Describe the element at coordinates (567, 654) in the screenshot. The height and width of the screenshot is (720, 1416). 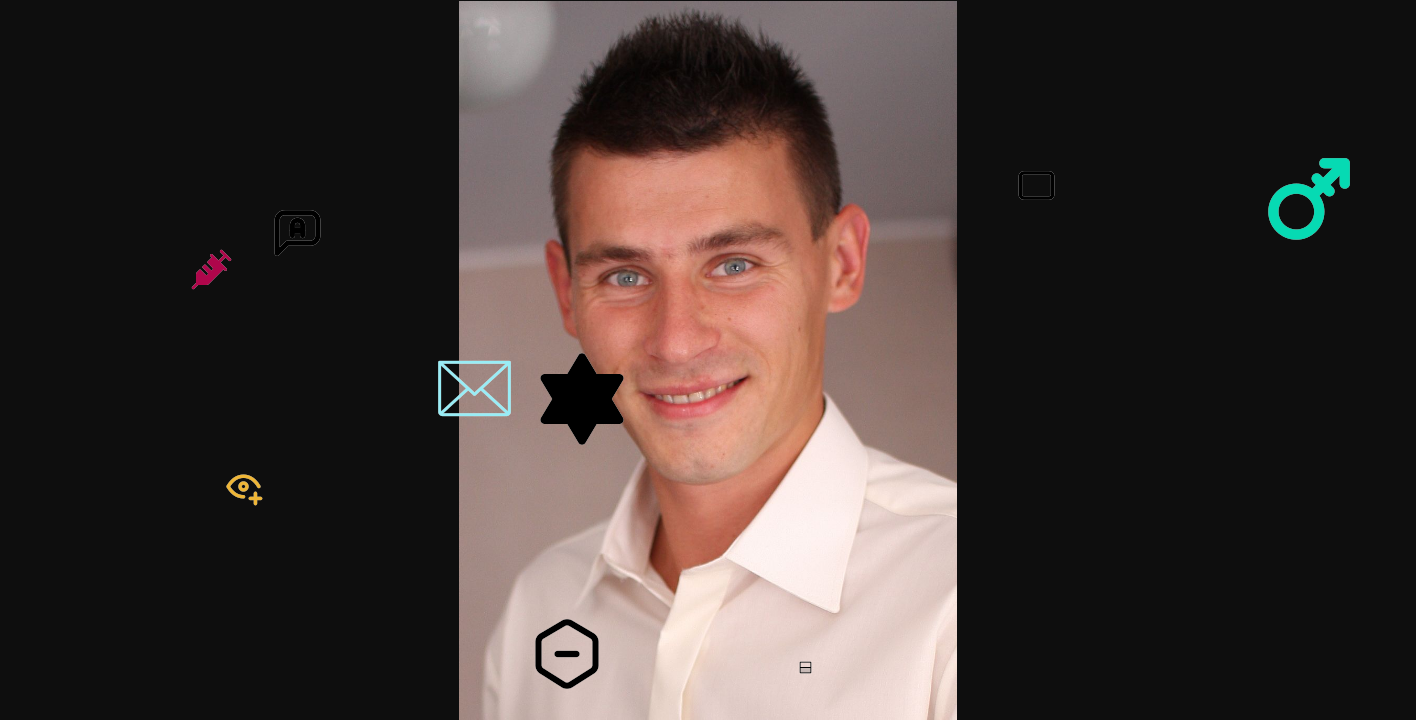
I see `remove item from collection` at that location.